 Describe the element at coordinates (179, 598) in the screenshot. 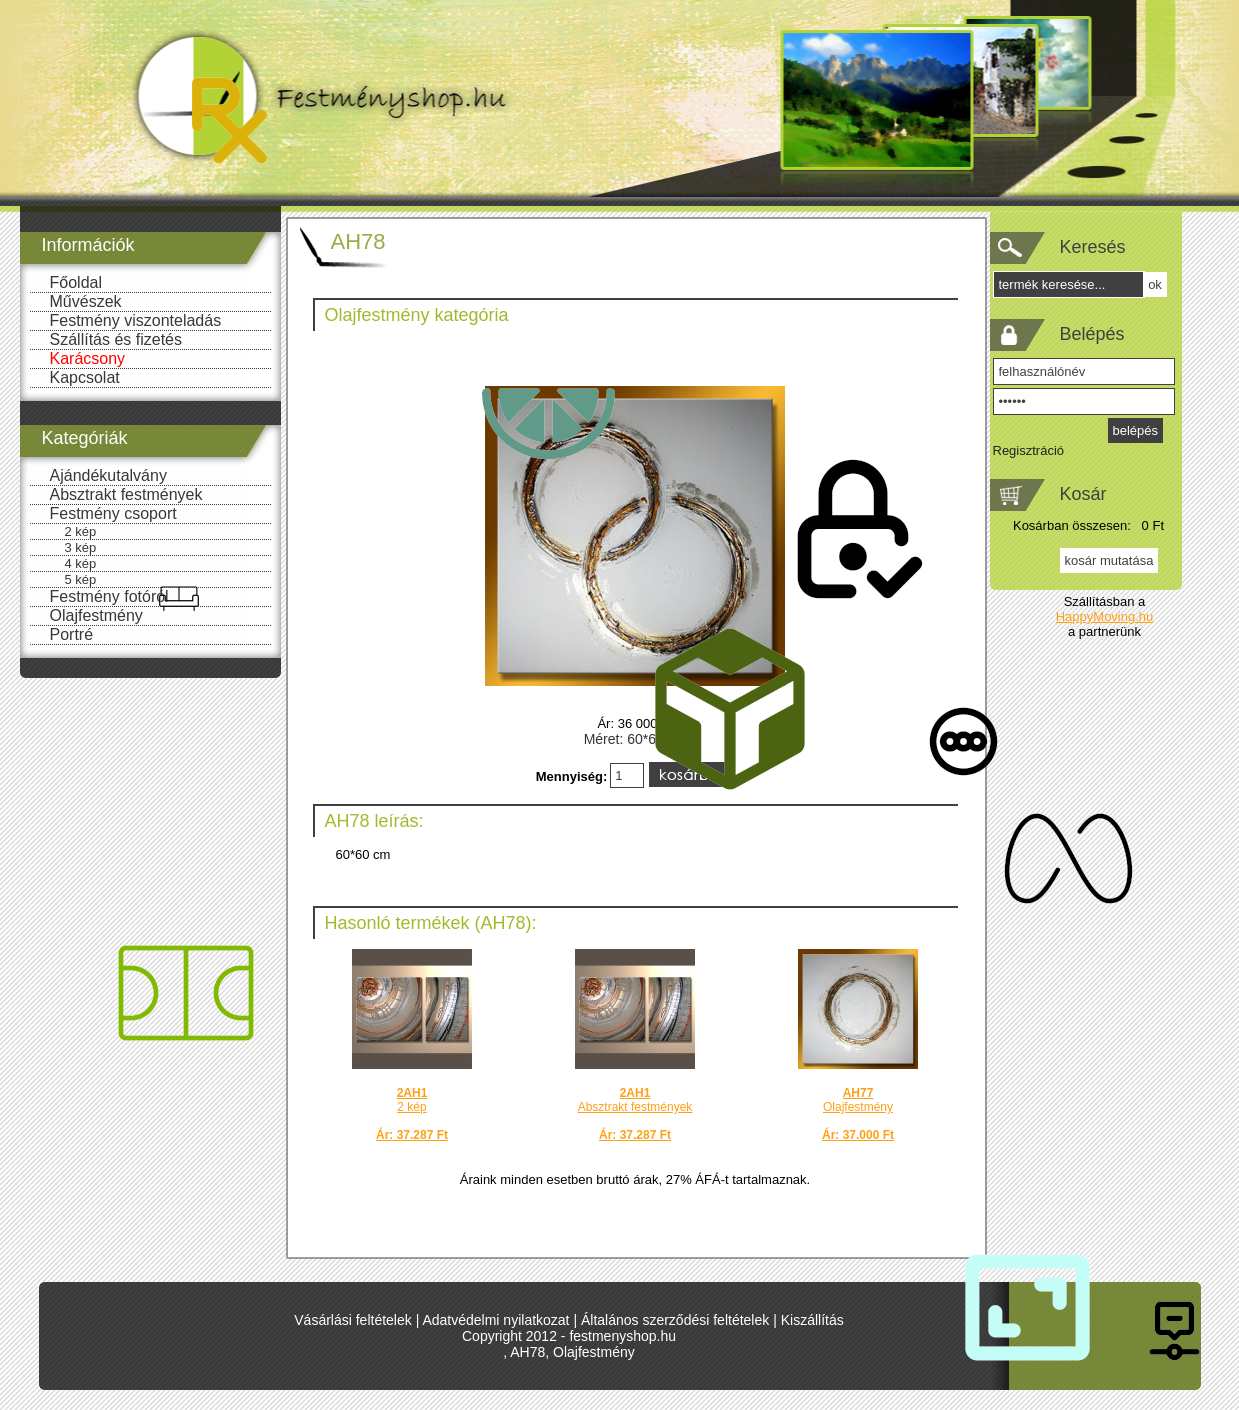

I see `browse furniture or home decor items` at that location.